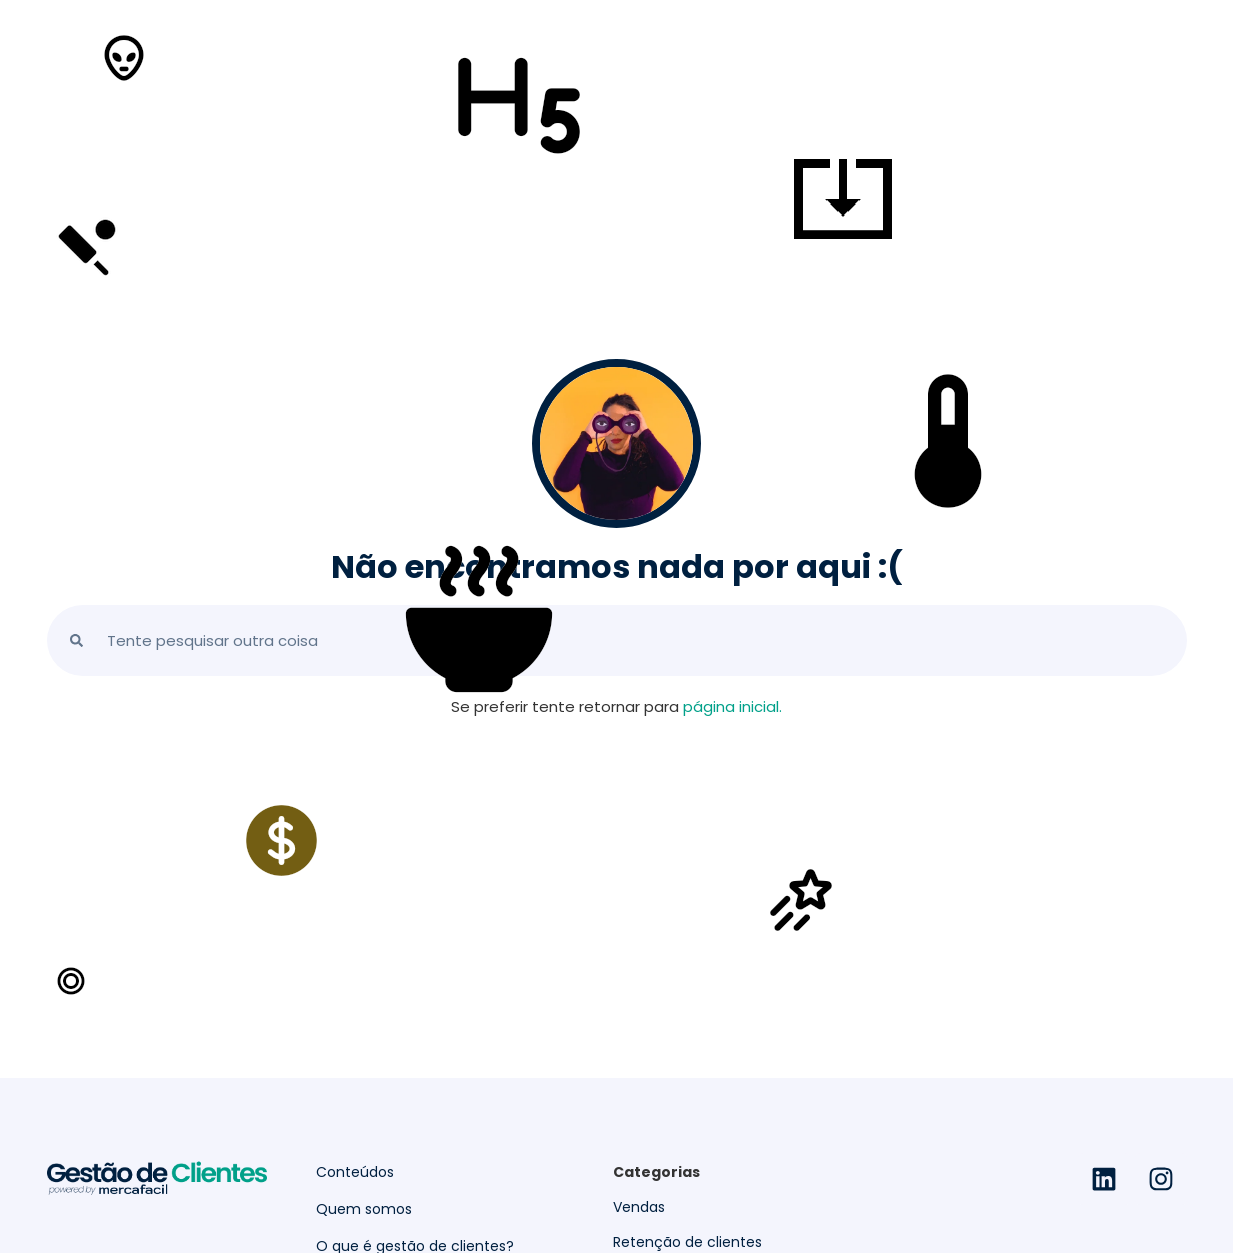 The width and height of the screenshot is (1233, 1253). What do you see at coordinates (124, 58) in the screenshot?
I see `view or access sci-fi themed content` at bounding box center [124, 58].